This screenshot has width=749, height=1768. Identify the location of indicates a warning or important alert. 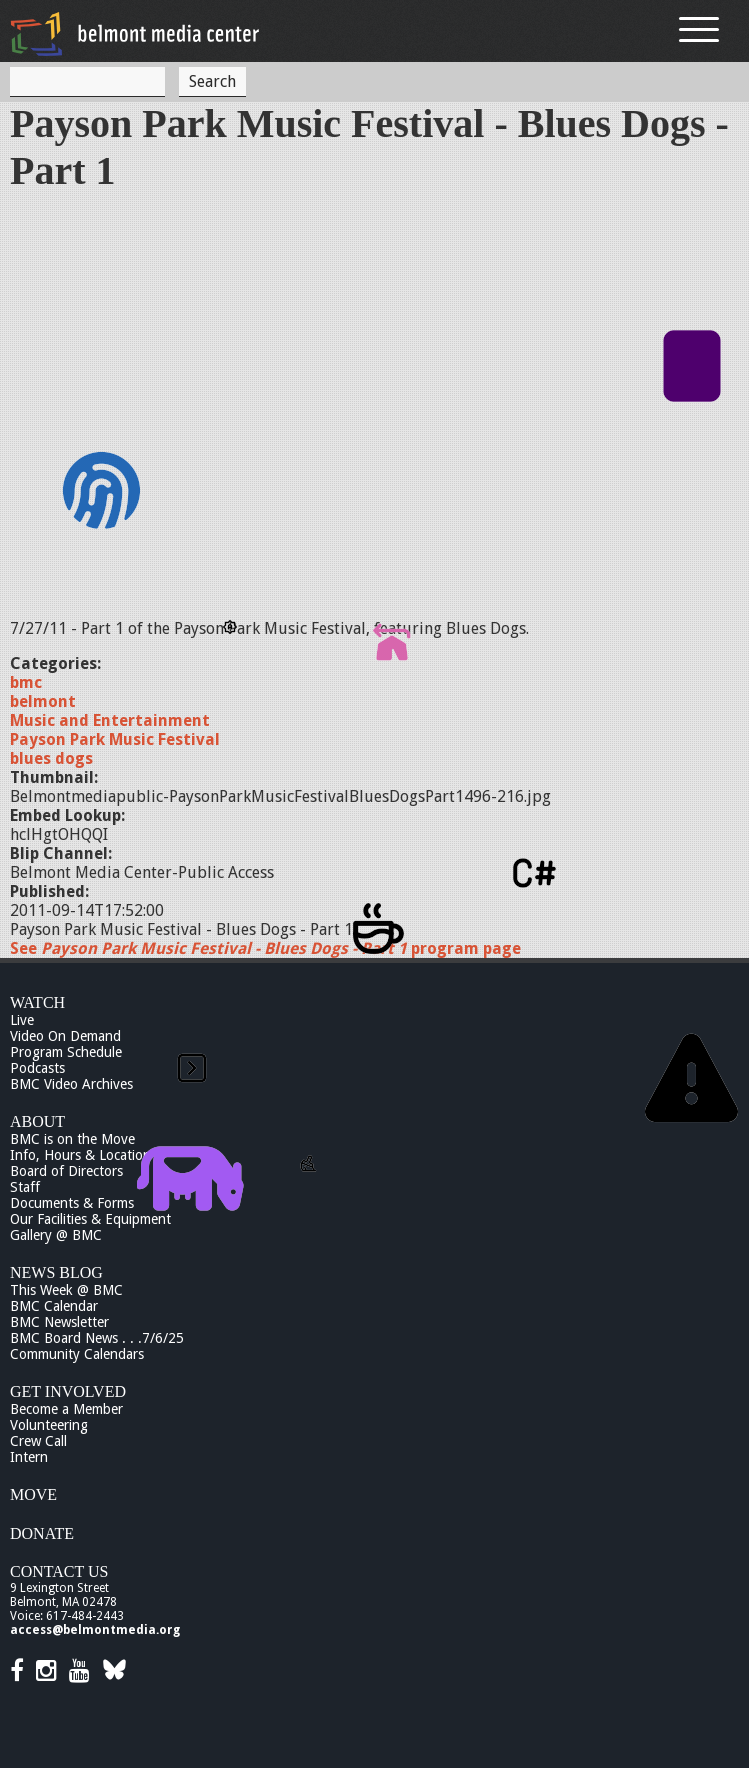
(691, 1080).